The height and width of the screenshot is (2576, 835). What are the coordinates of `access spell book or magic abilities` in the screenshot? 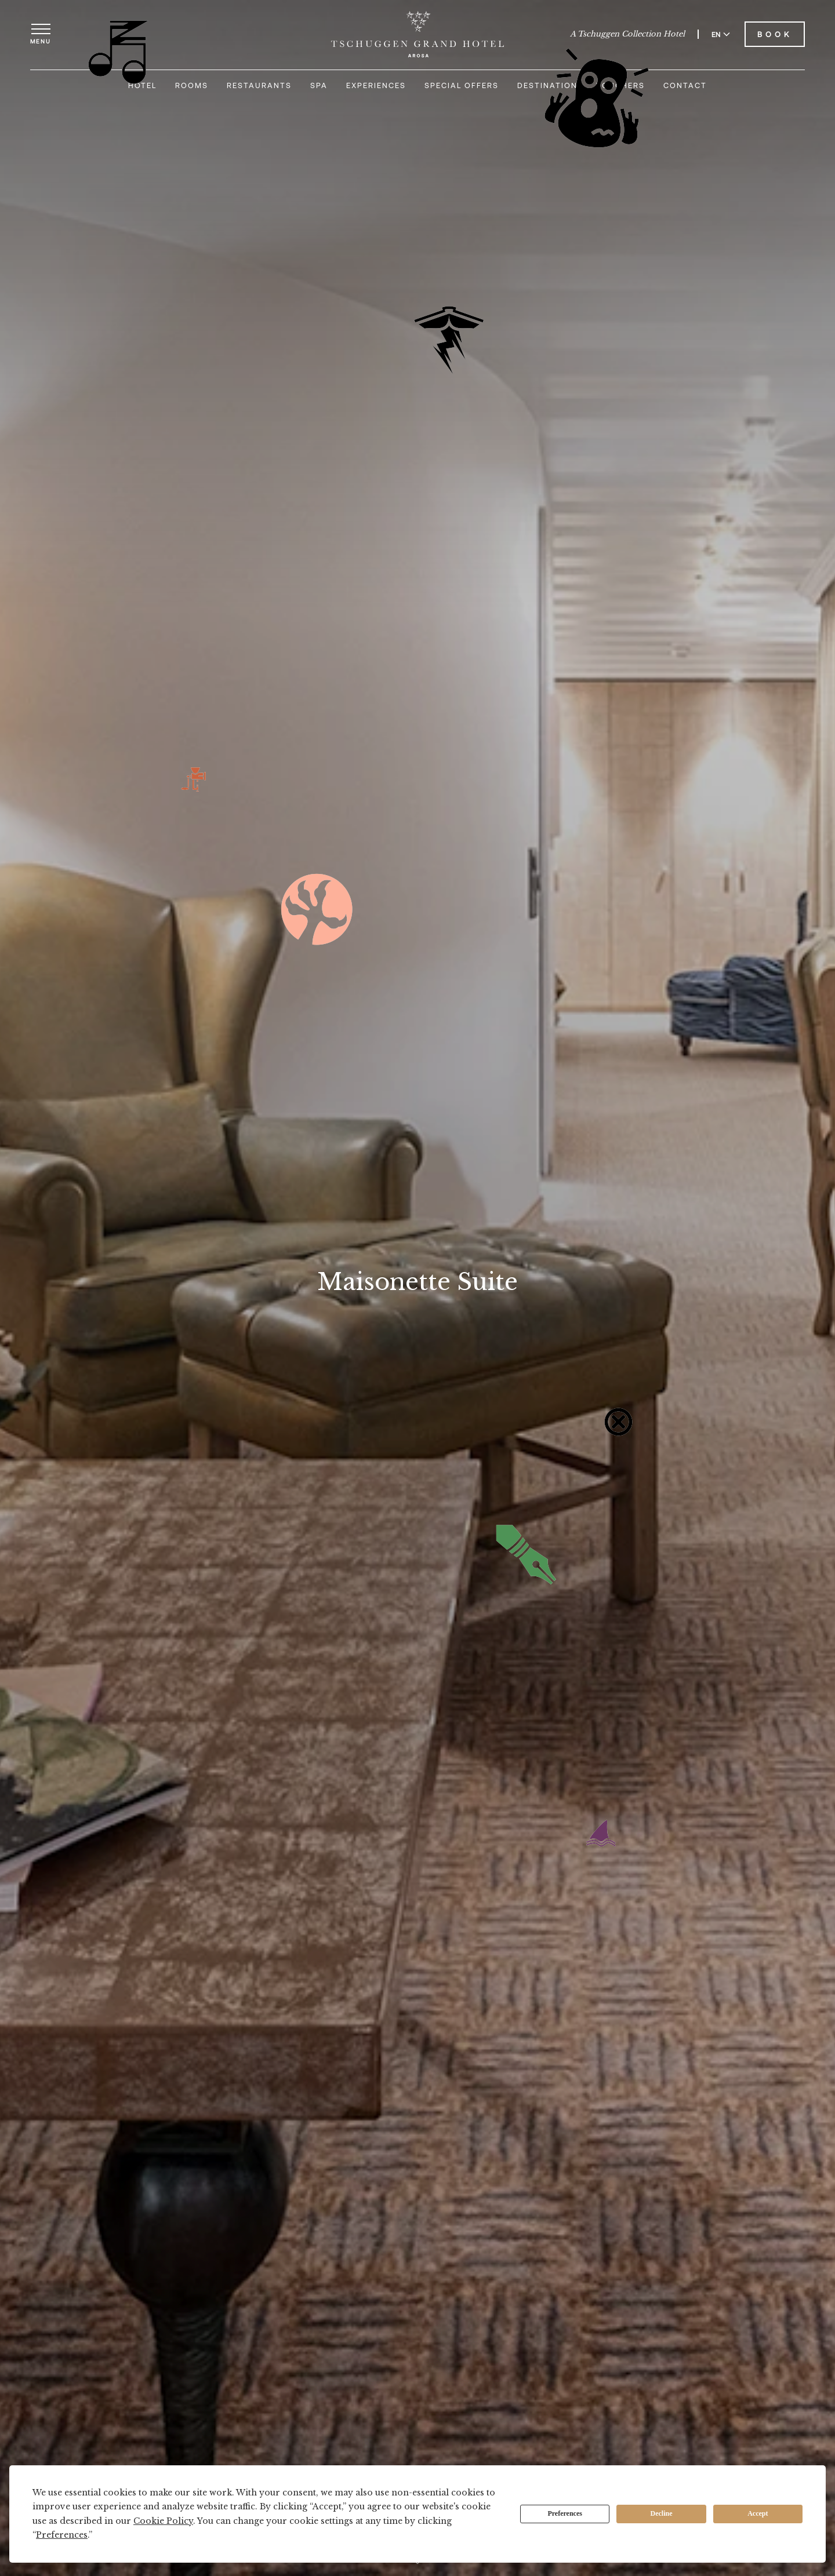 It's located at (449, 339).